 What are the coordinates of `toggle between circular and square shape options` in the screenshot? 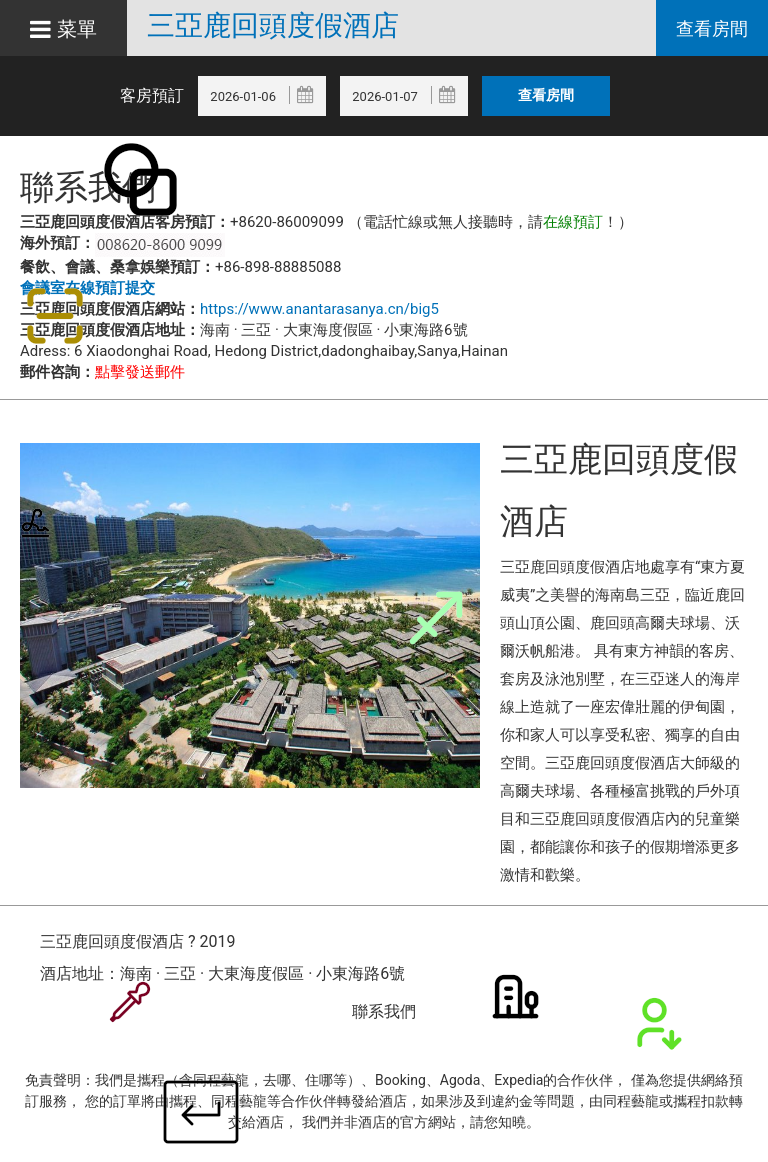 It's located at (140, 179).